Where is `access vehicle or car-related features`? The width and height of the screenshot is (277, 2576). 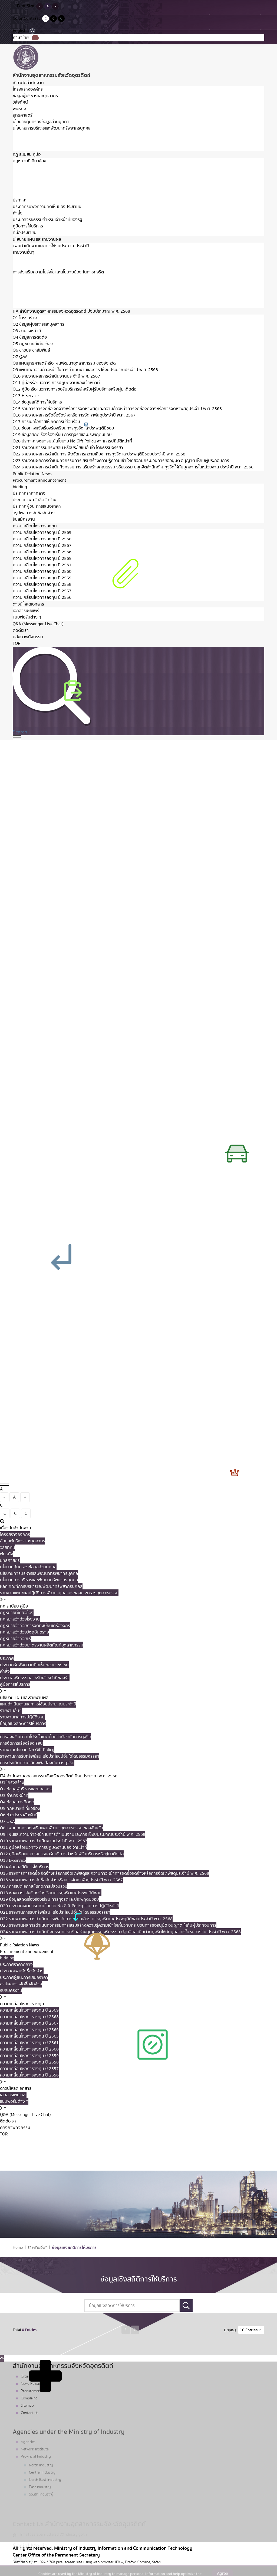 access vehicle or car-related features is located at coordinates (237, 1154).